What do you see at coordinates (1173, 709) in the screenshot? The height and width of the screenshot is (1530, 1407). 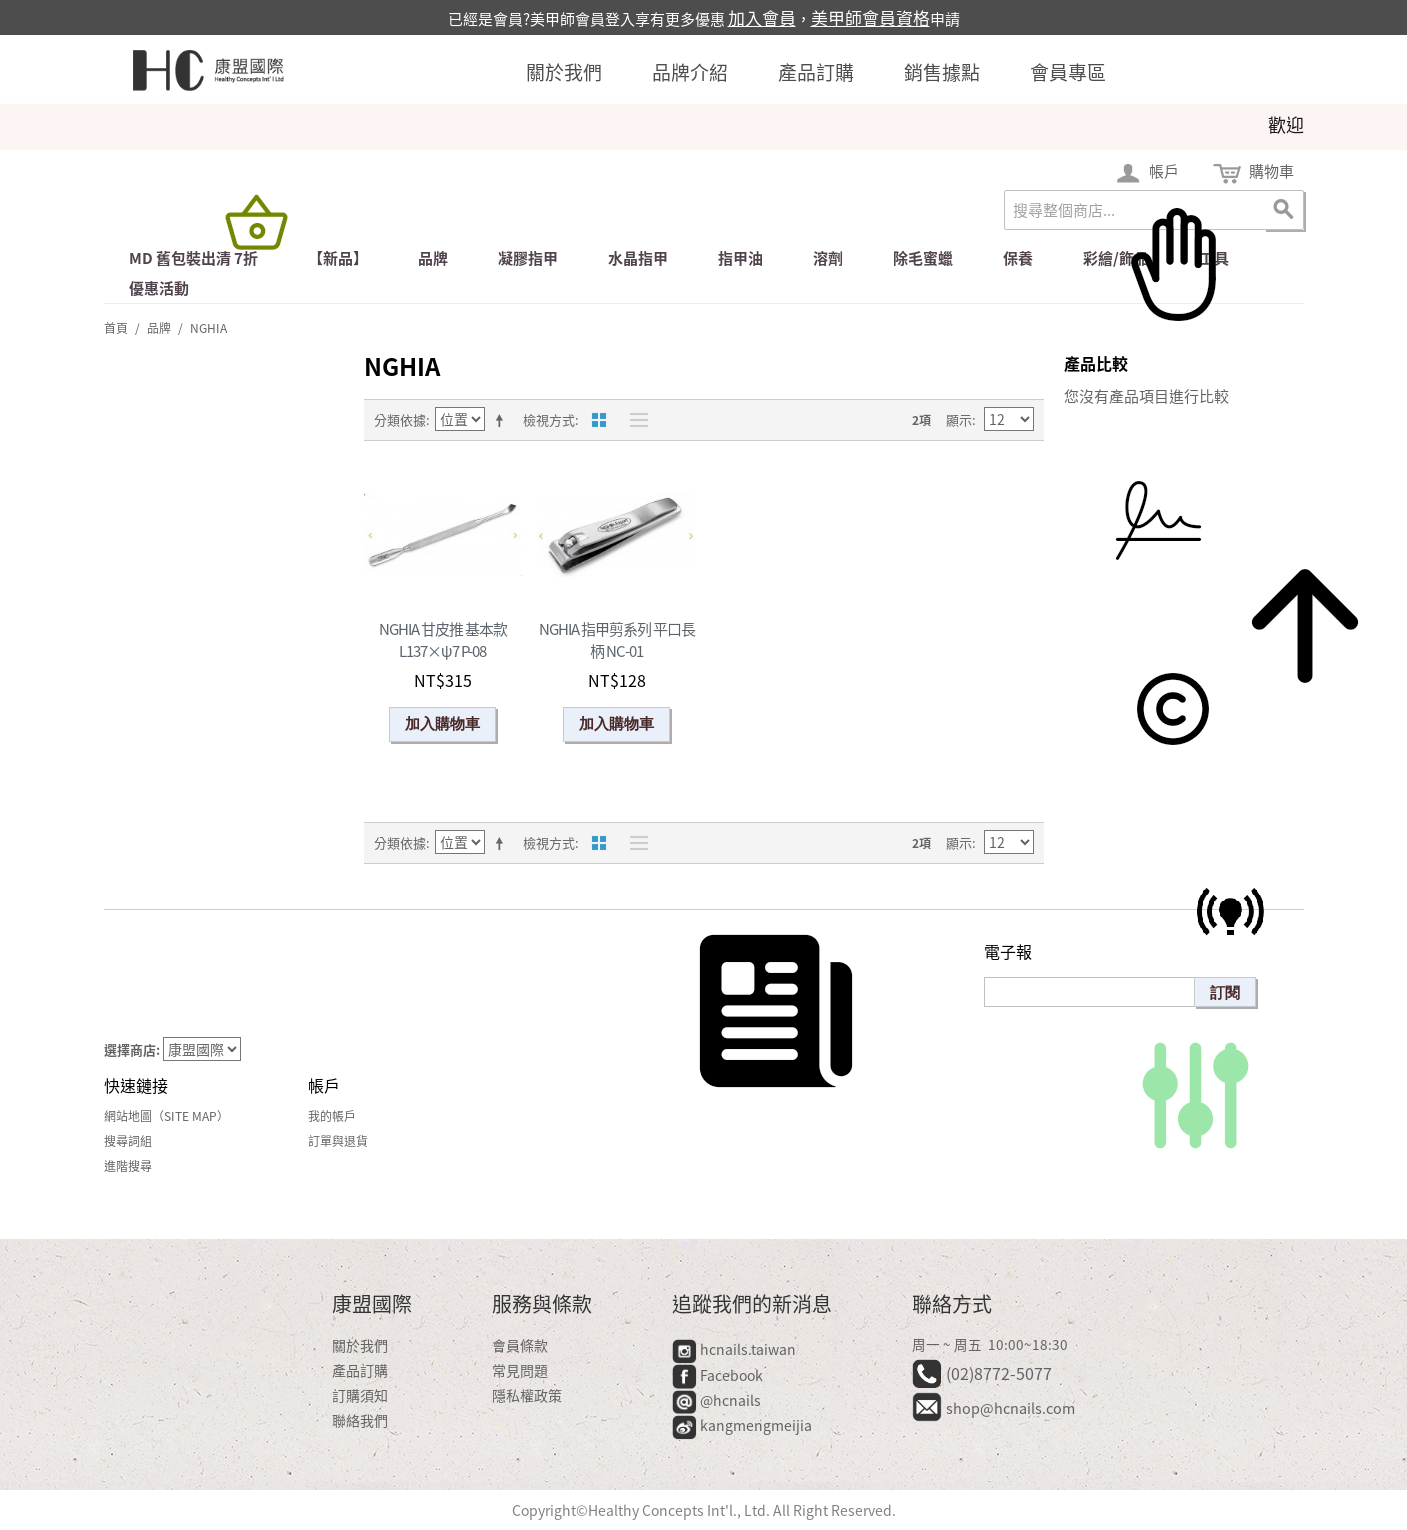 I see `indicates copyrighted content` at bounding box center [1173, 709].